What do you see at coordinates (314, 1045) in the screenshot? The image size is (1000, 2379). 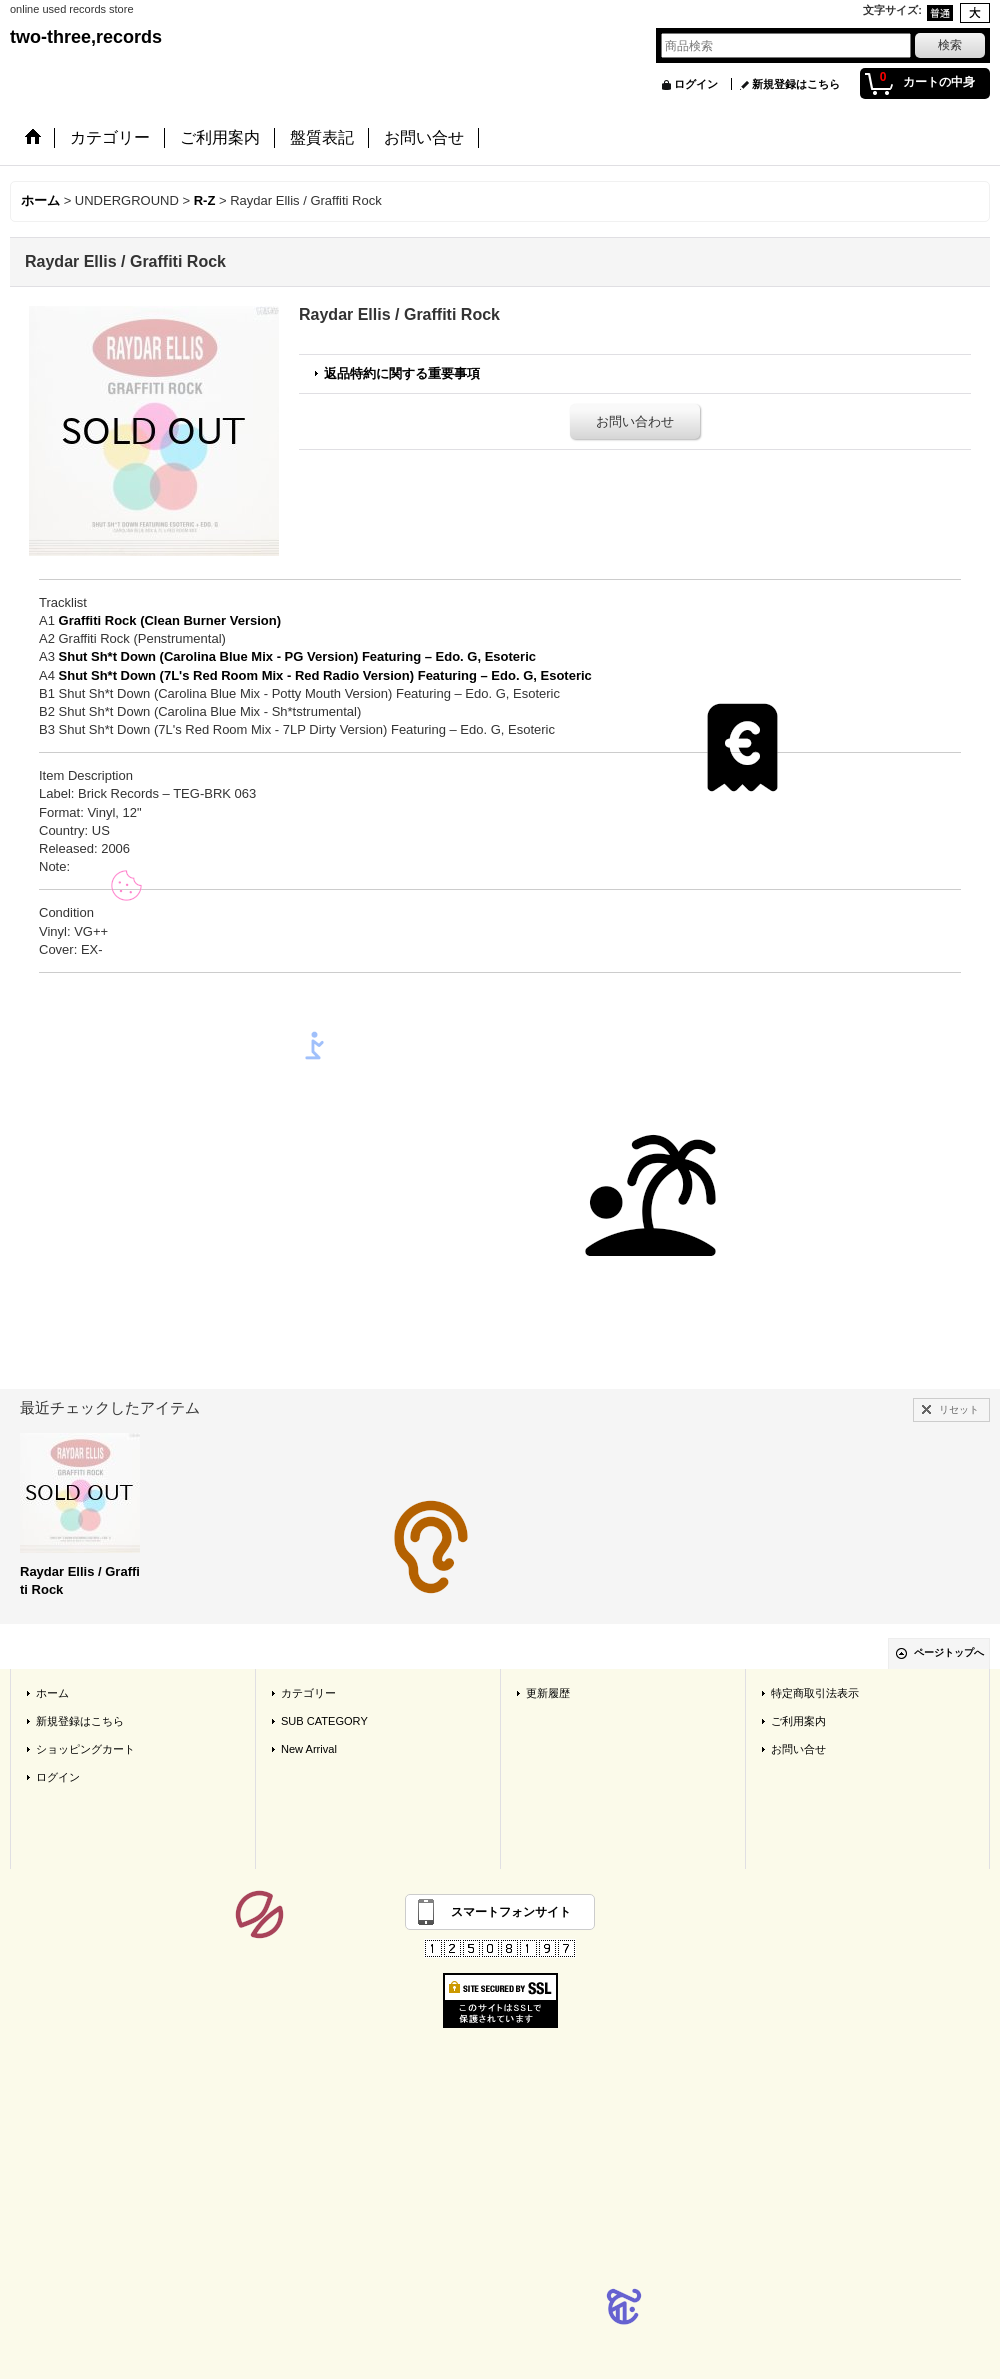 I see `access prayer or meditation features` at bounding box center [314, 1045].